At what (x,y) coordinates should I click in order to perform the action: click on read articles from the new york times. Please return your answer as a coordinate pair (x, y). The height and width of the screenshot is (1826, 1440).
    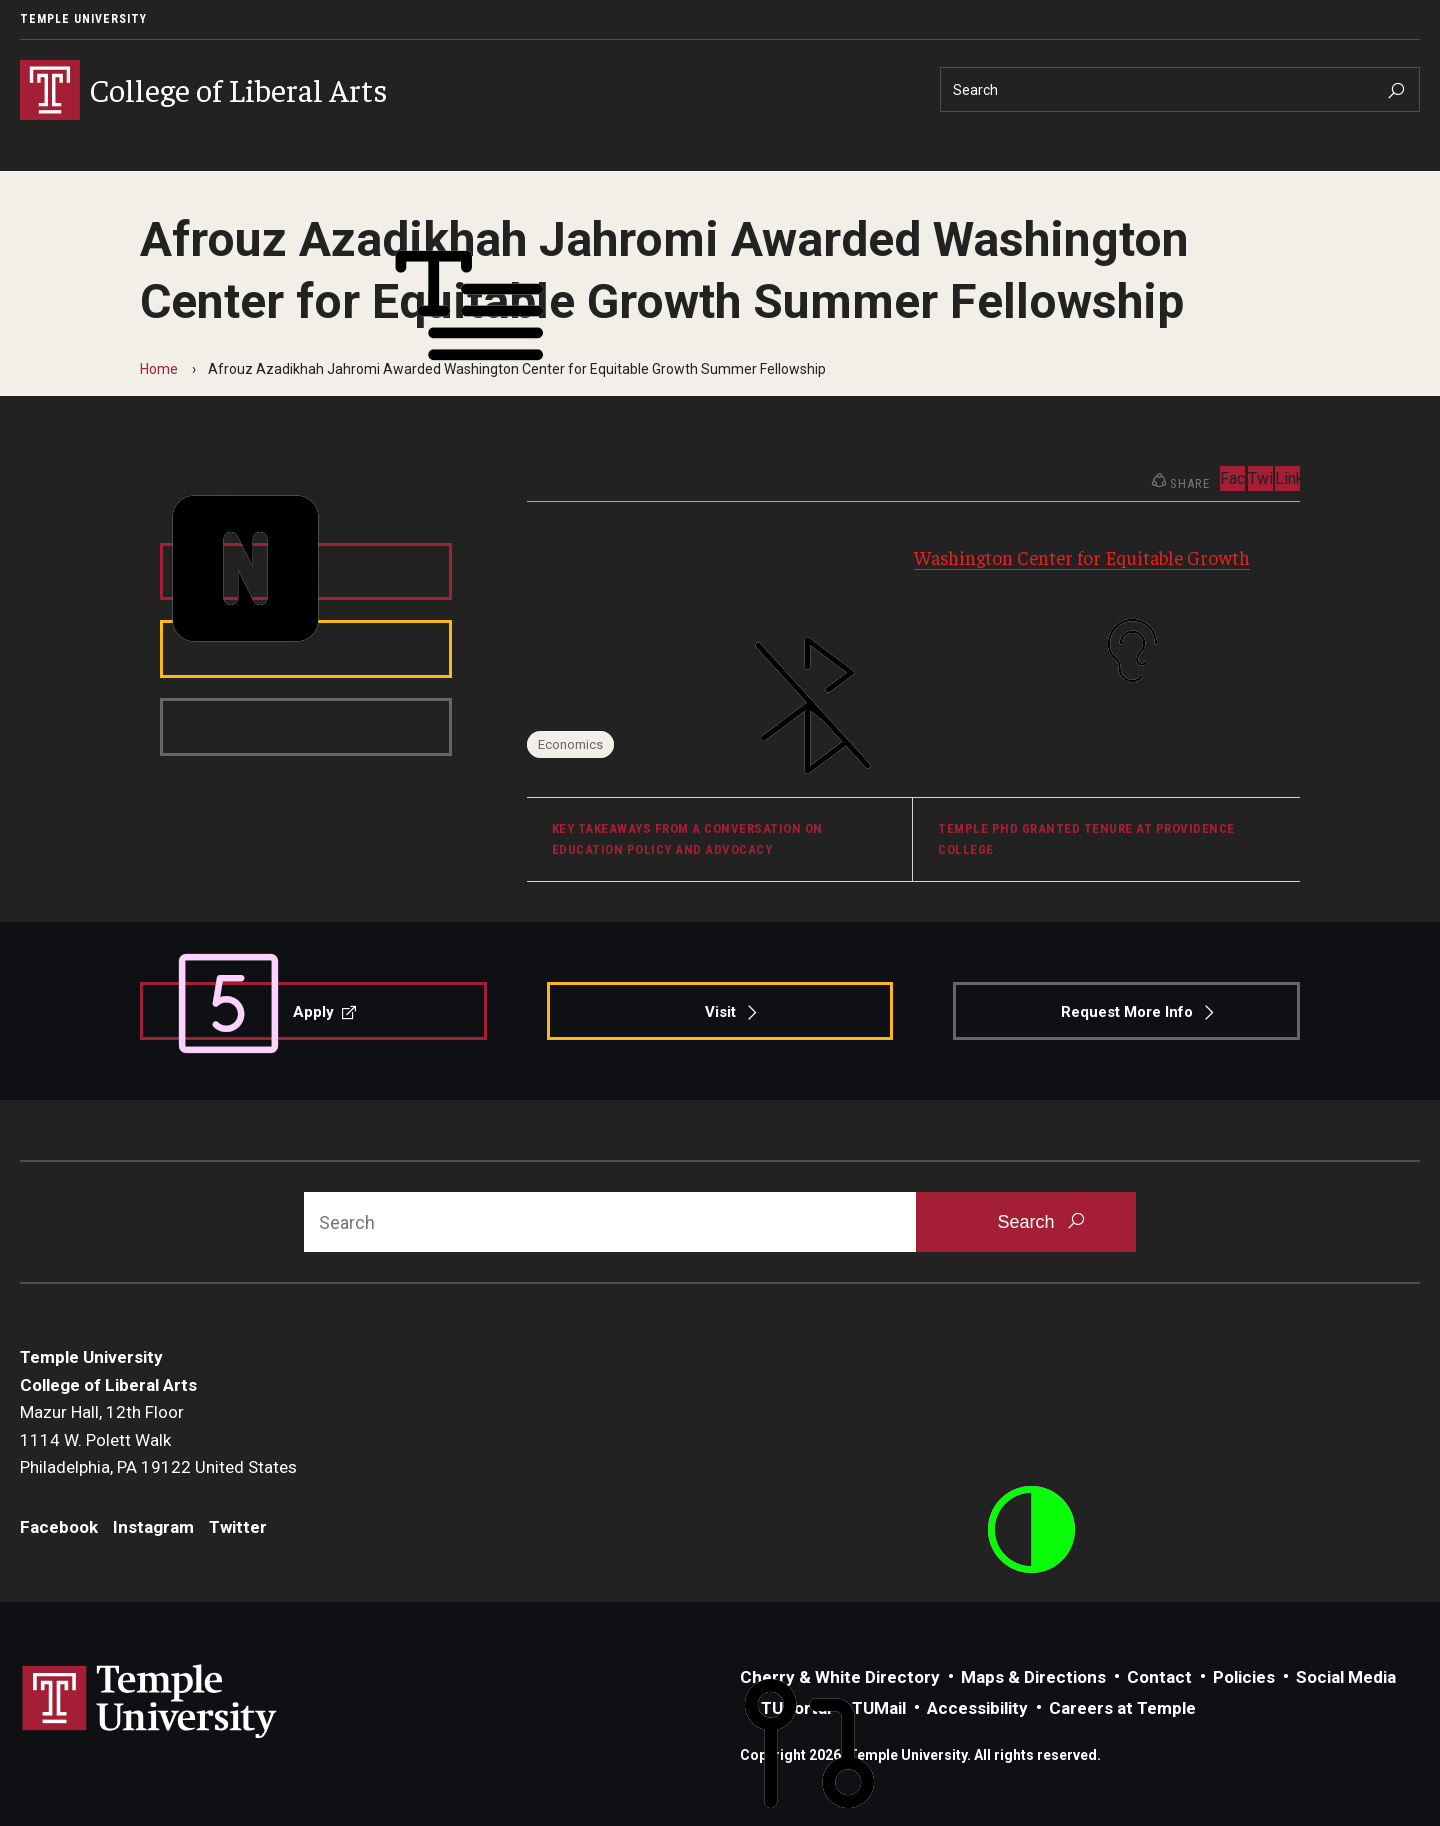
    Looking at the image, I should click on (466, 305).